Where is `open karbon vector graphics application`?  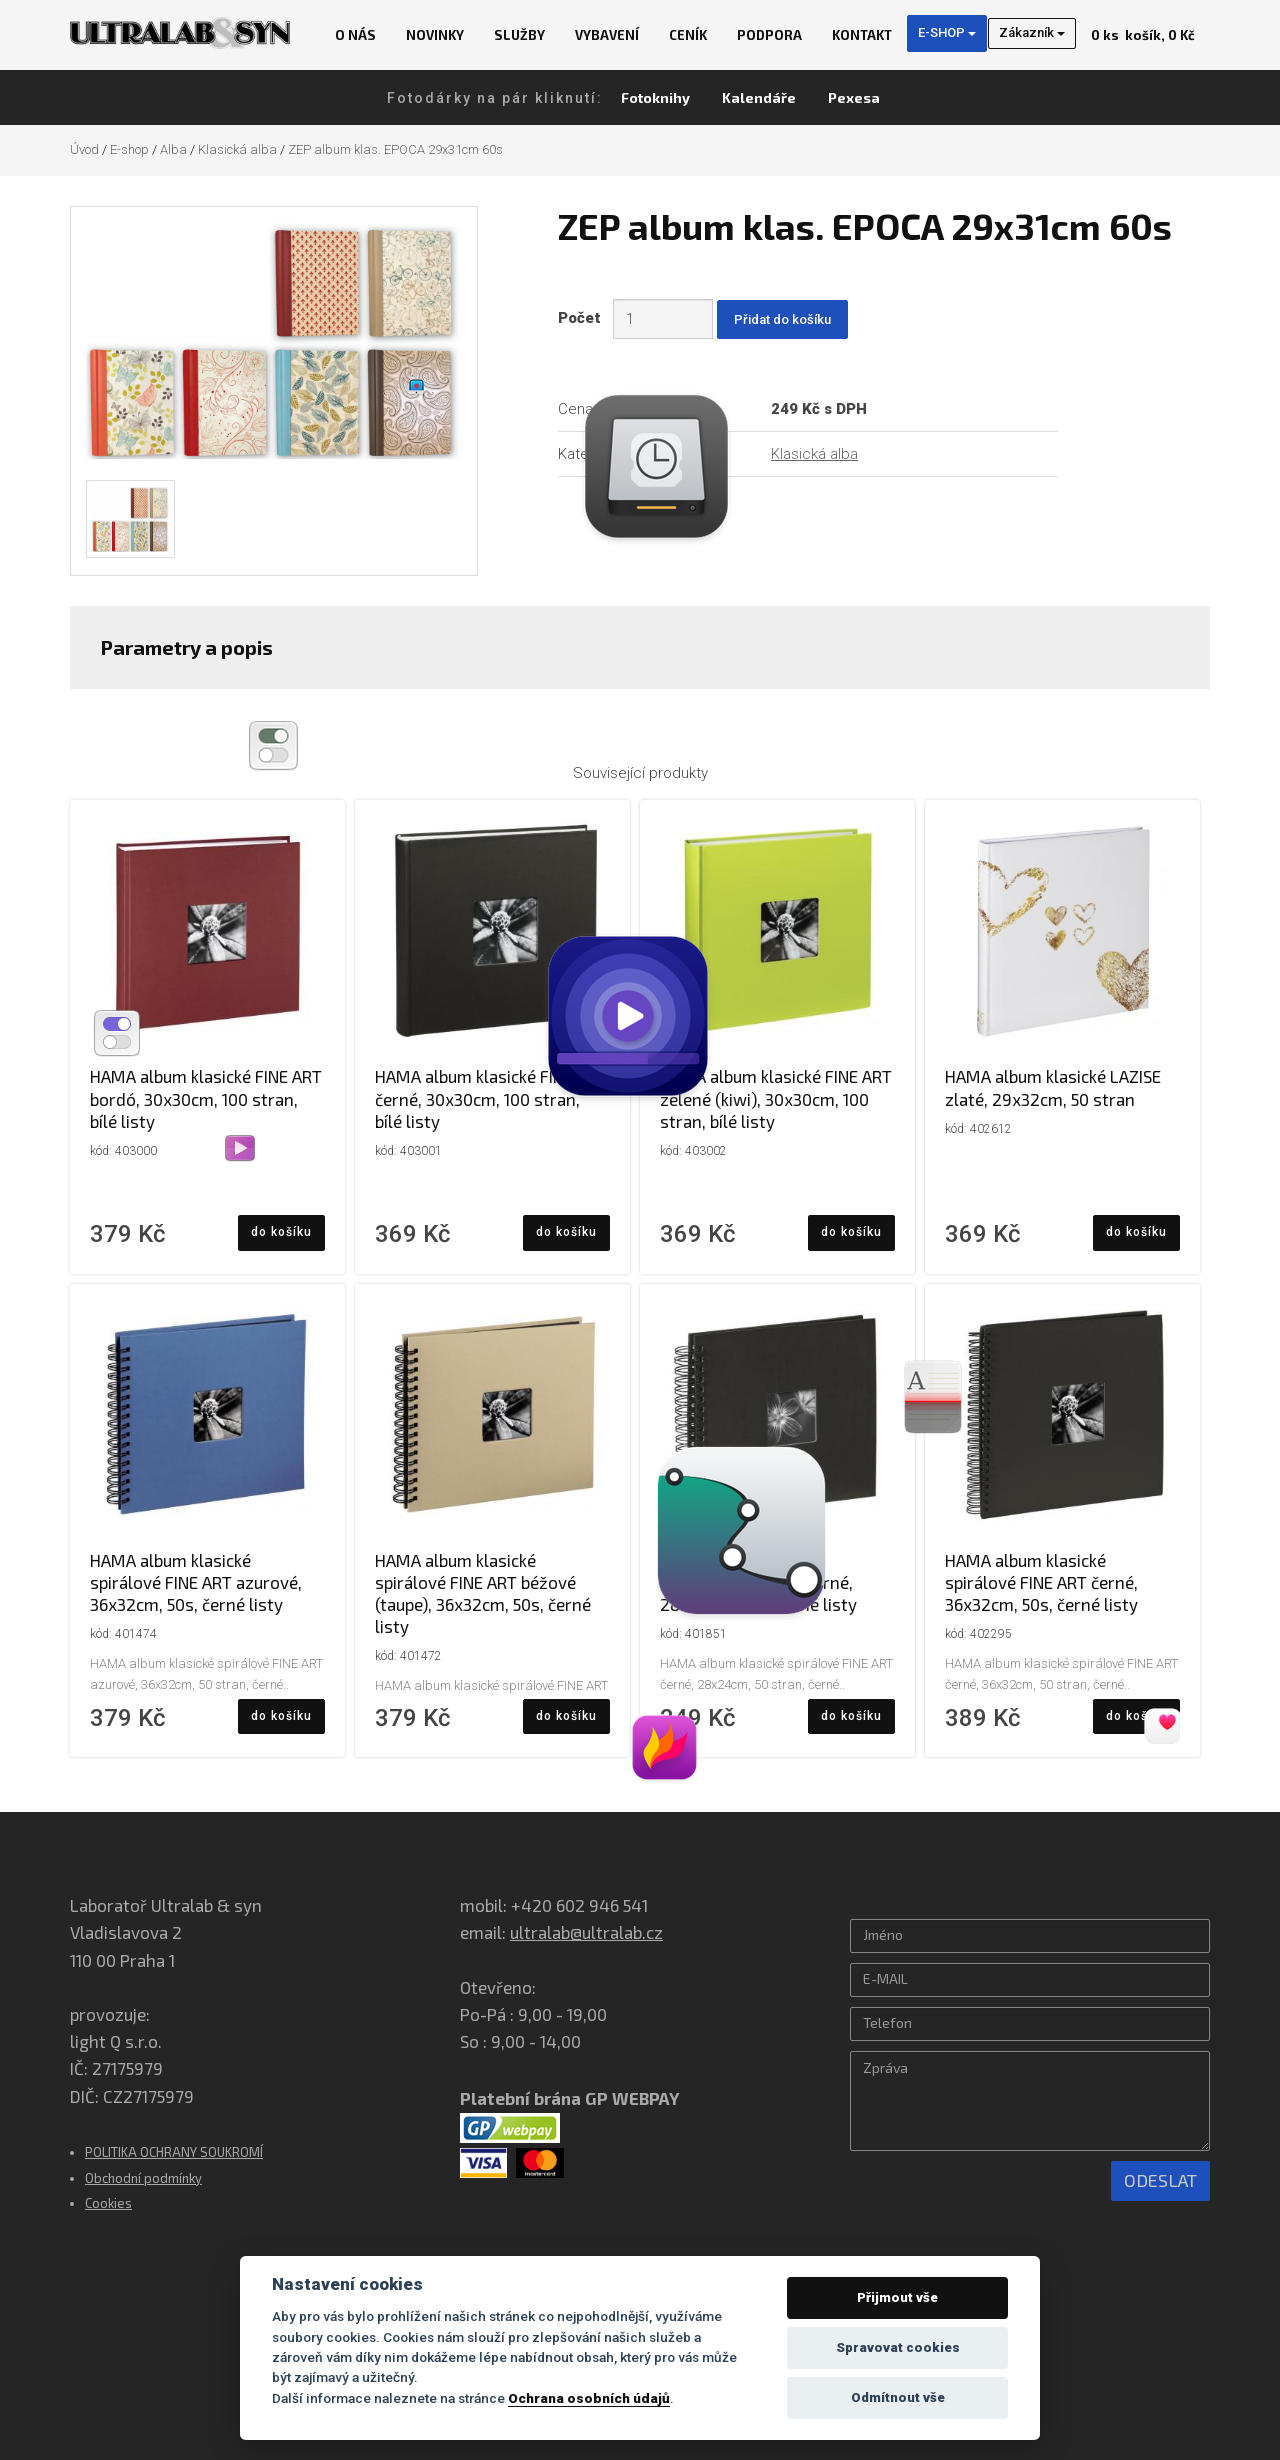
open karbon vector graphics application is located at coordinates (741, 1530).